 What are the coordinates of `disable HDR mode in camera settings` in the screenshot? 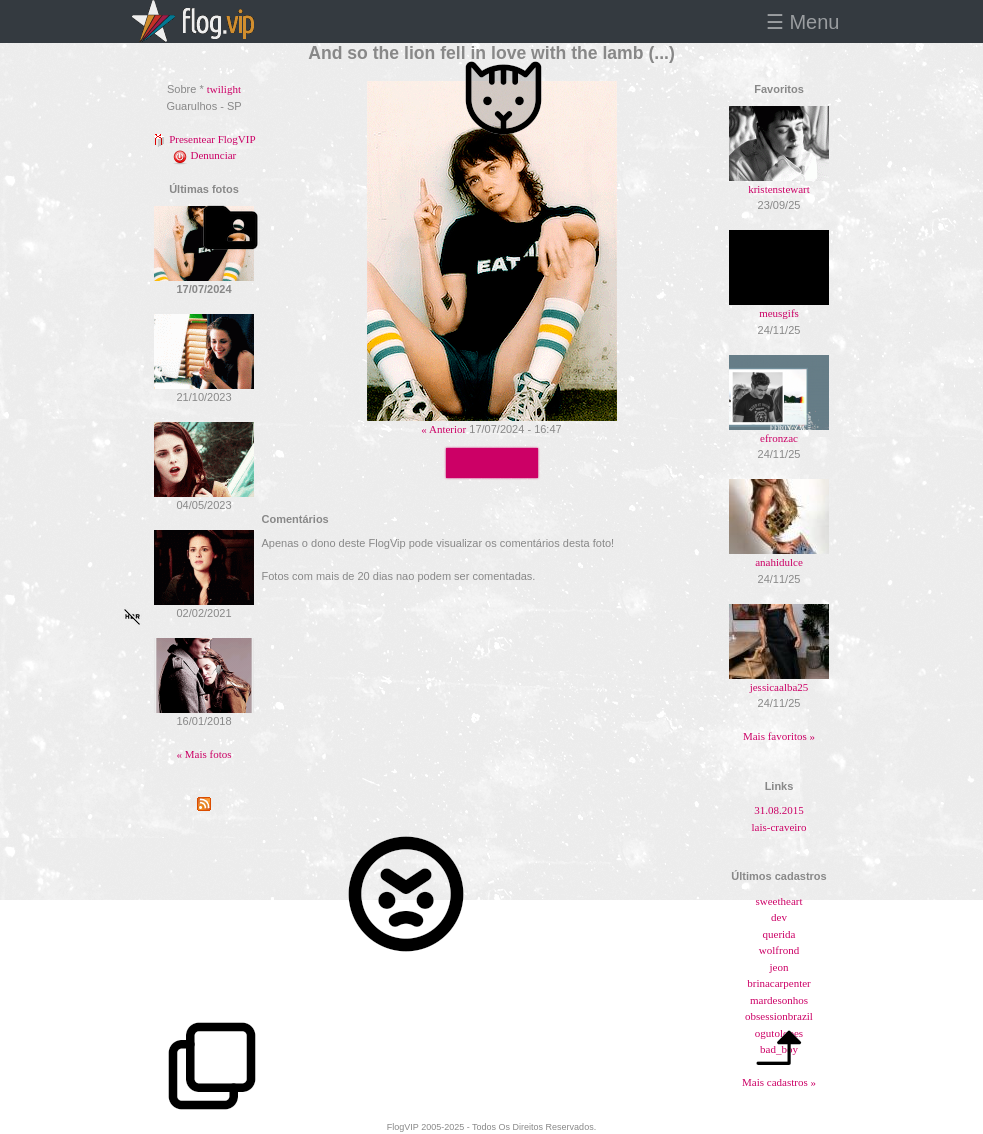 It's located at (132, 616).